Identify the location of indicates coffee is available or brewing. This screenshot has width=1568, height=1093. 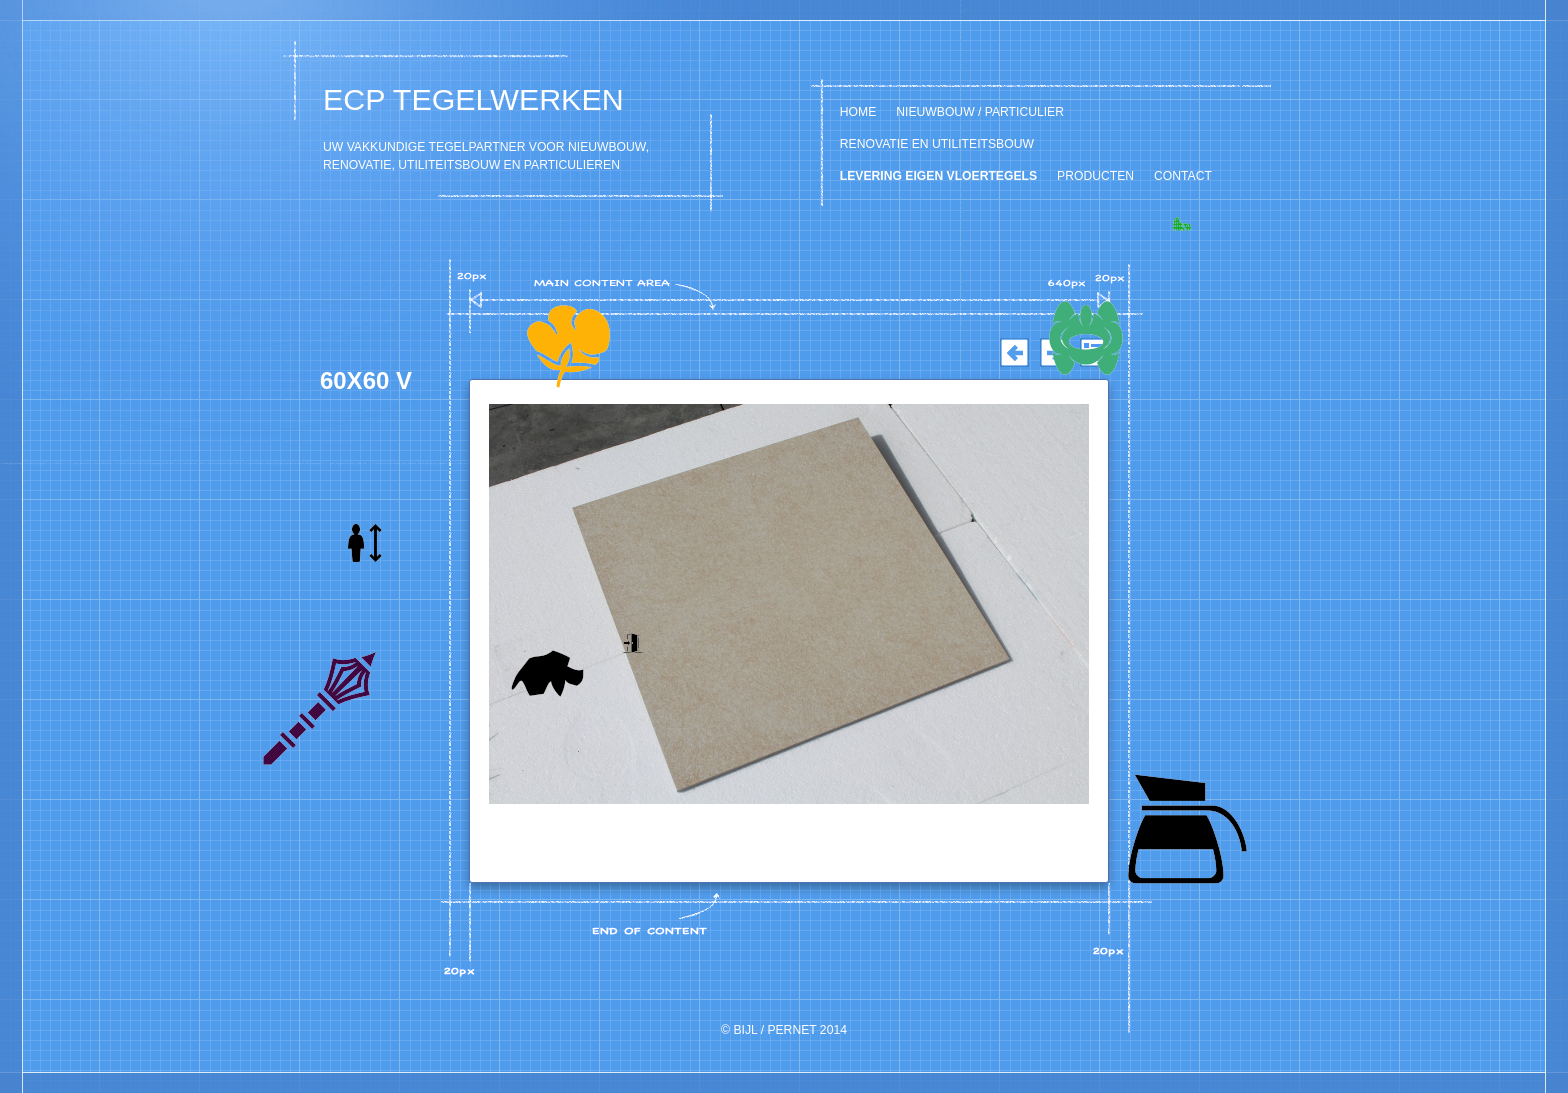
(1187, 828).